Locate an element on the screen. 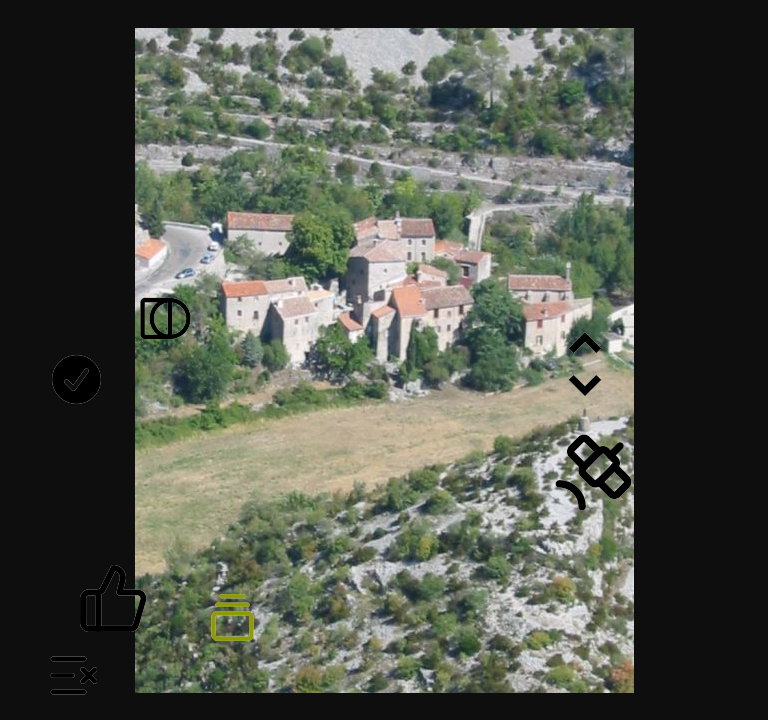 The width and height of the screenshot is (768, 720). view stacked cards or layers is located at coordinates (232, 617).